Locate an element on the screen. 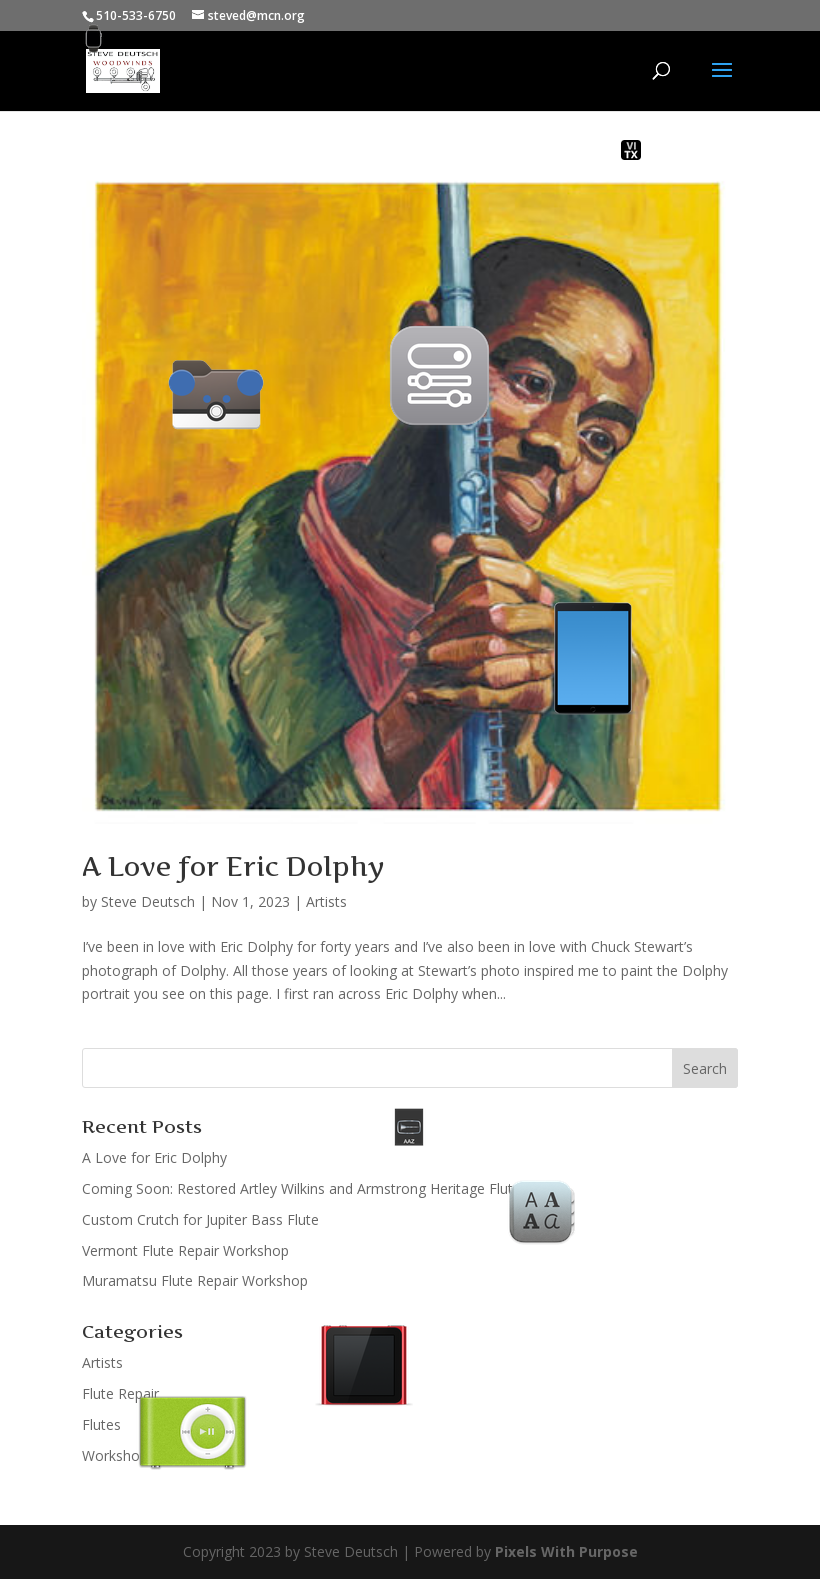 Image resolution: width=820 pixels, height=1579 pixels. open interface design application is located at coordinates (439, 375).